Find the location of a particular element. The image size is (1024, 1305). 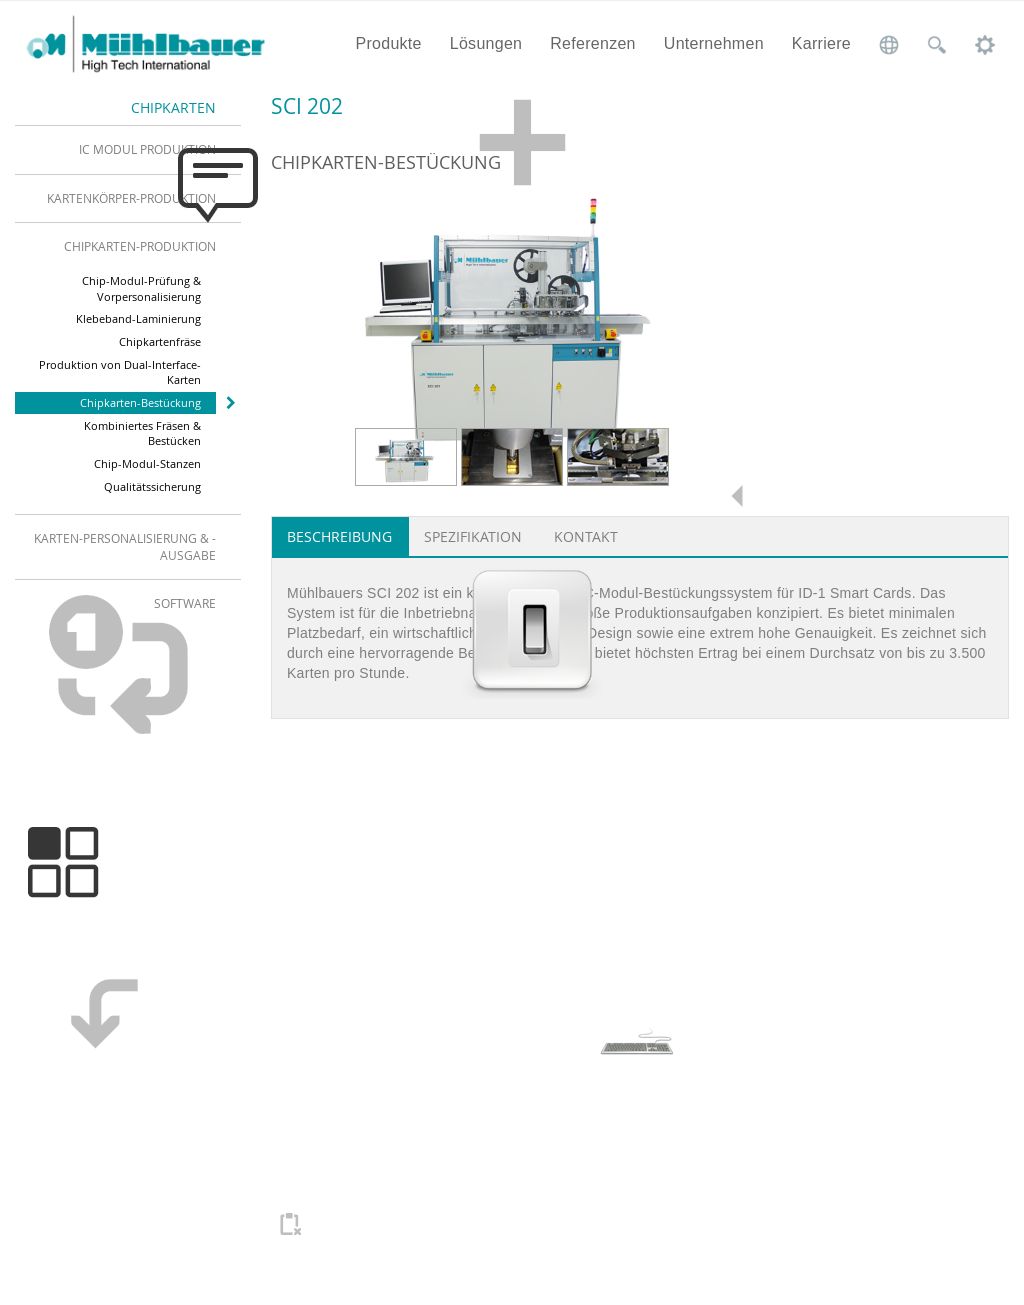

repeat current song in playlist is located at coordinates (123, 669).